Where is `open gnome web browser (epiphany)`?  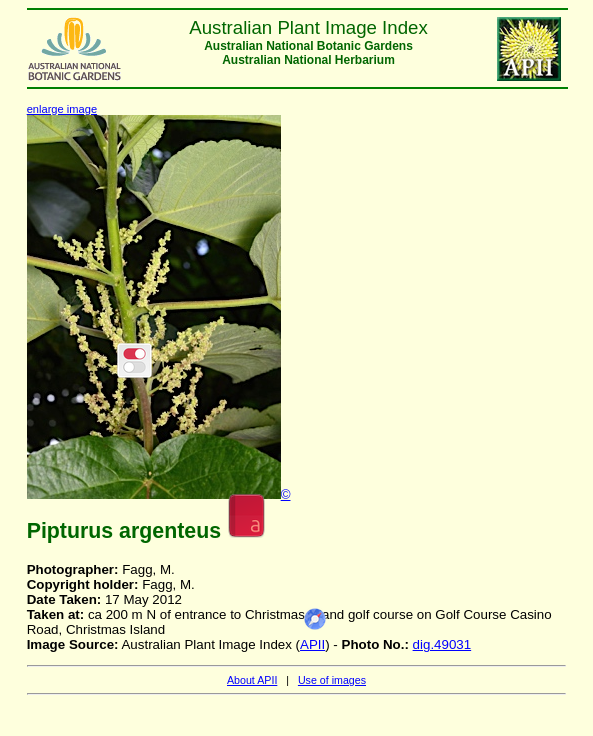 open gnome web browser (epiphany) is located at coordinates (315, 619).